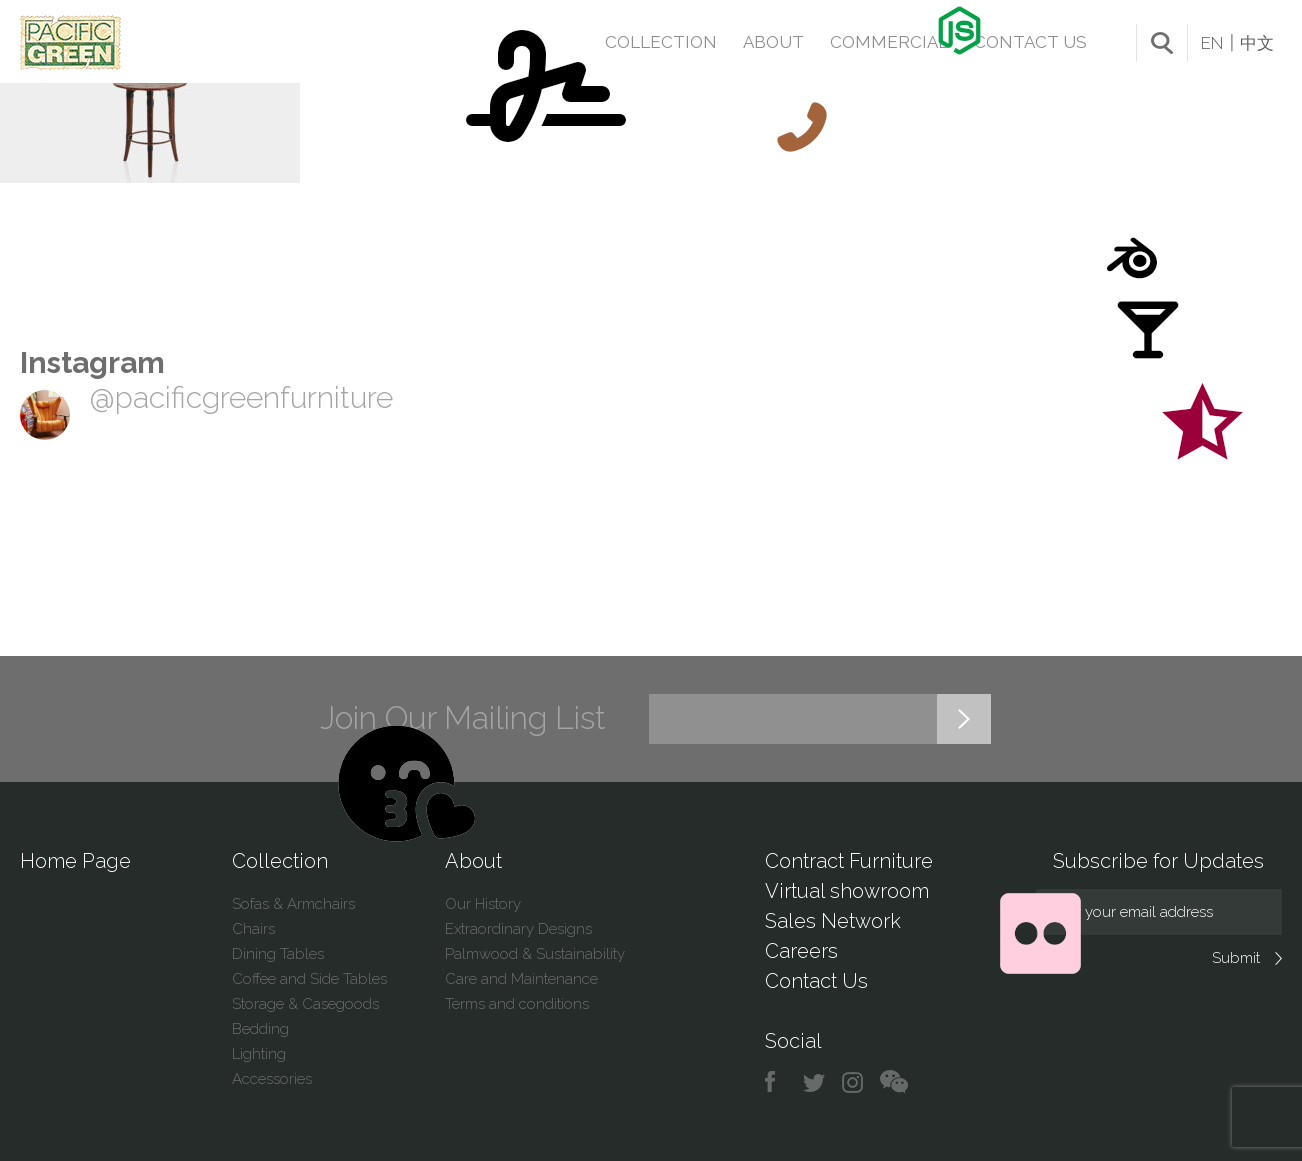  Describe the element at coordinates (1132, 258) in the screenshot. I see `open blender 3d modeling software` at that location.